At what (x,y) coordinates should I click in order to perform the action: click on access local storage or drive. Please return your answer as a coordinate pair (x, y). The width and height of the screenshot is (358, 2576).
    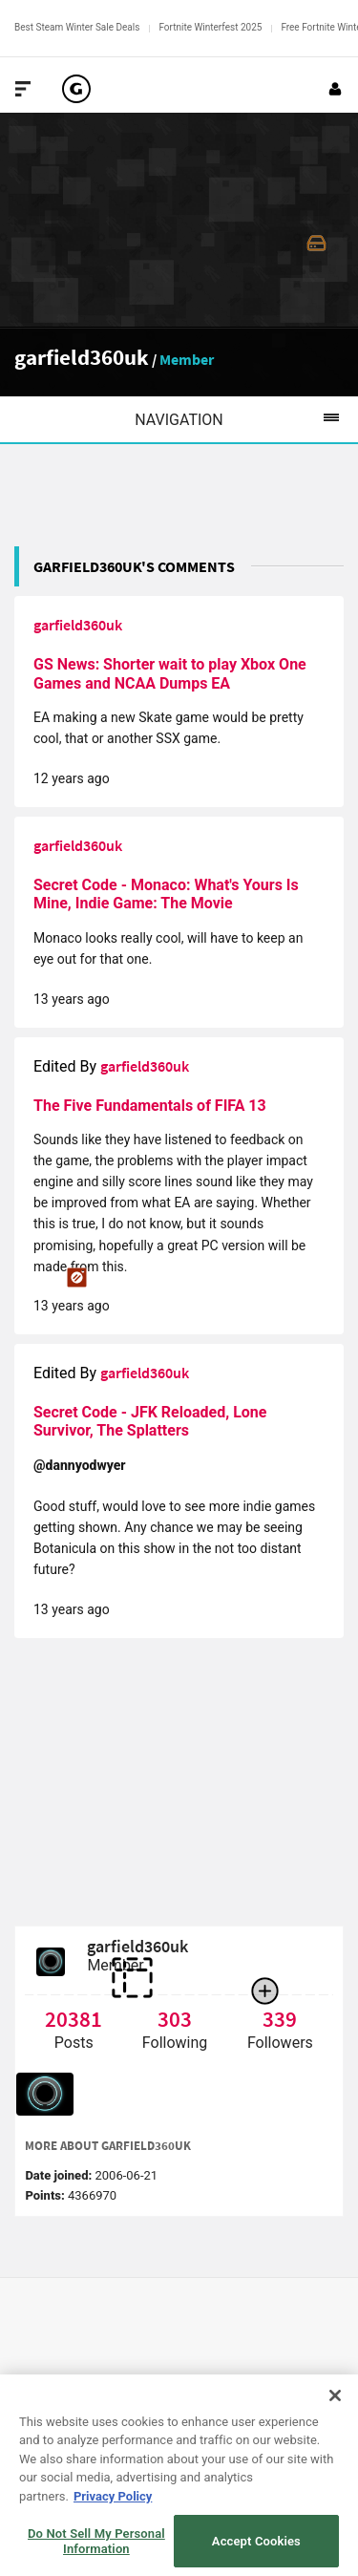
    Looking at the image, I should click on (316, 243).